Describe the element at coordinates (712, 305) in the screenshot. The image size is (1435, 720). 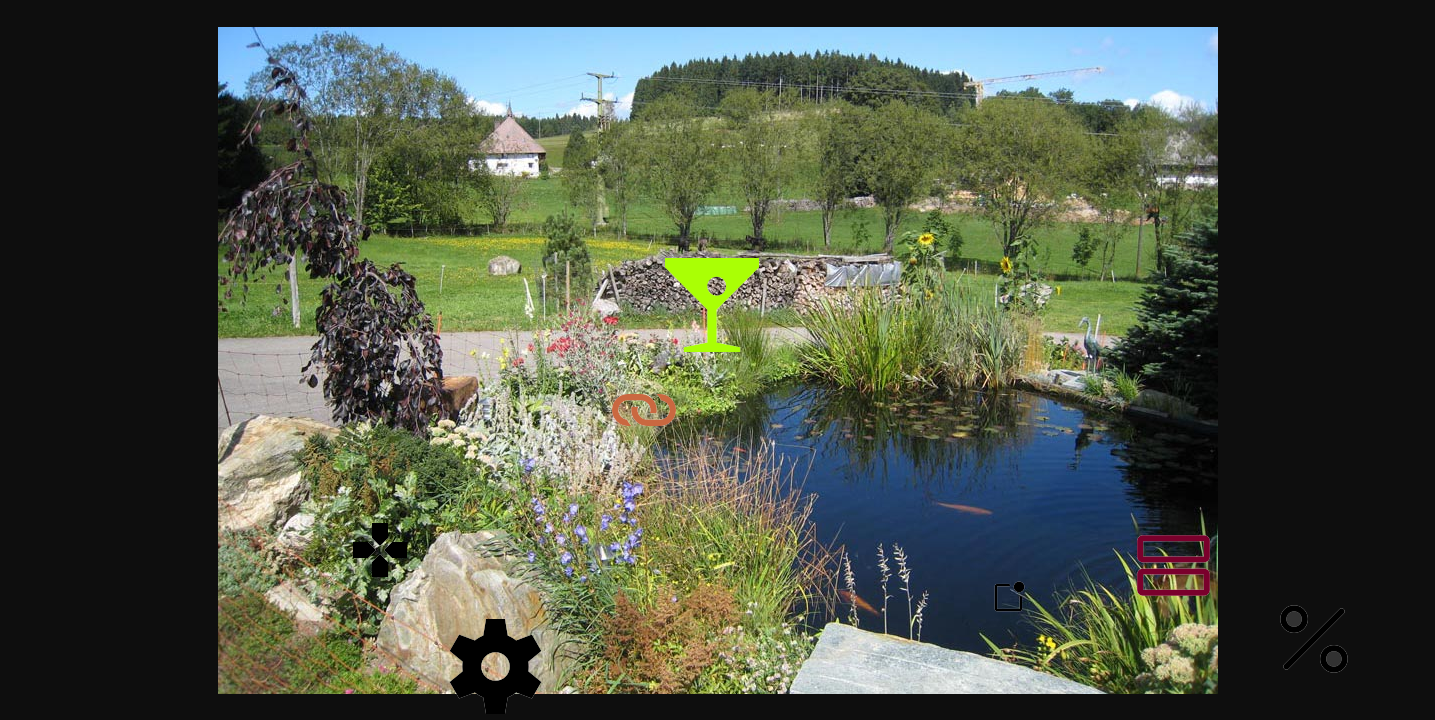
I see `view drink menu or beverage options` at that location.